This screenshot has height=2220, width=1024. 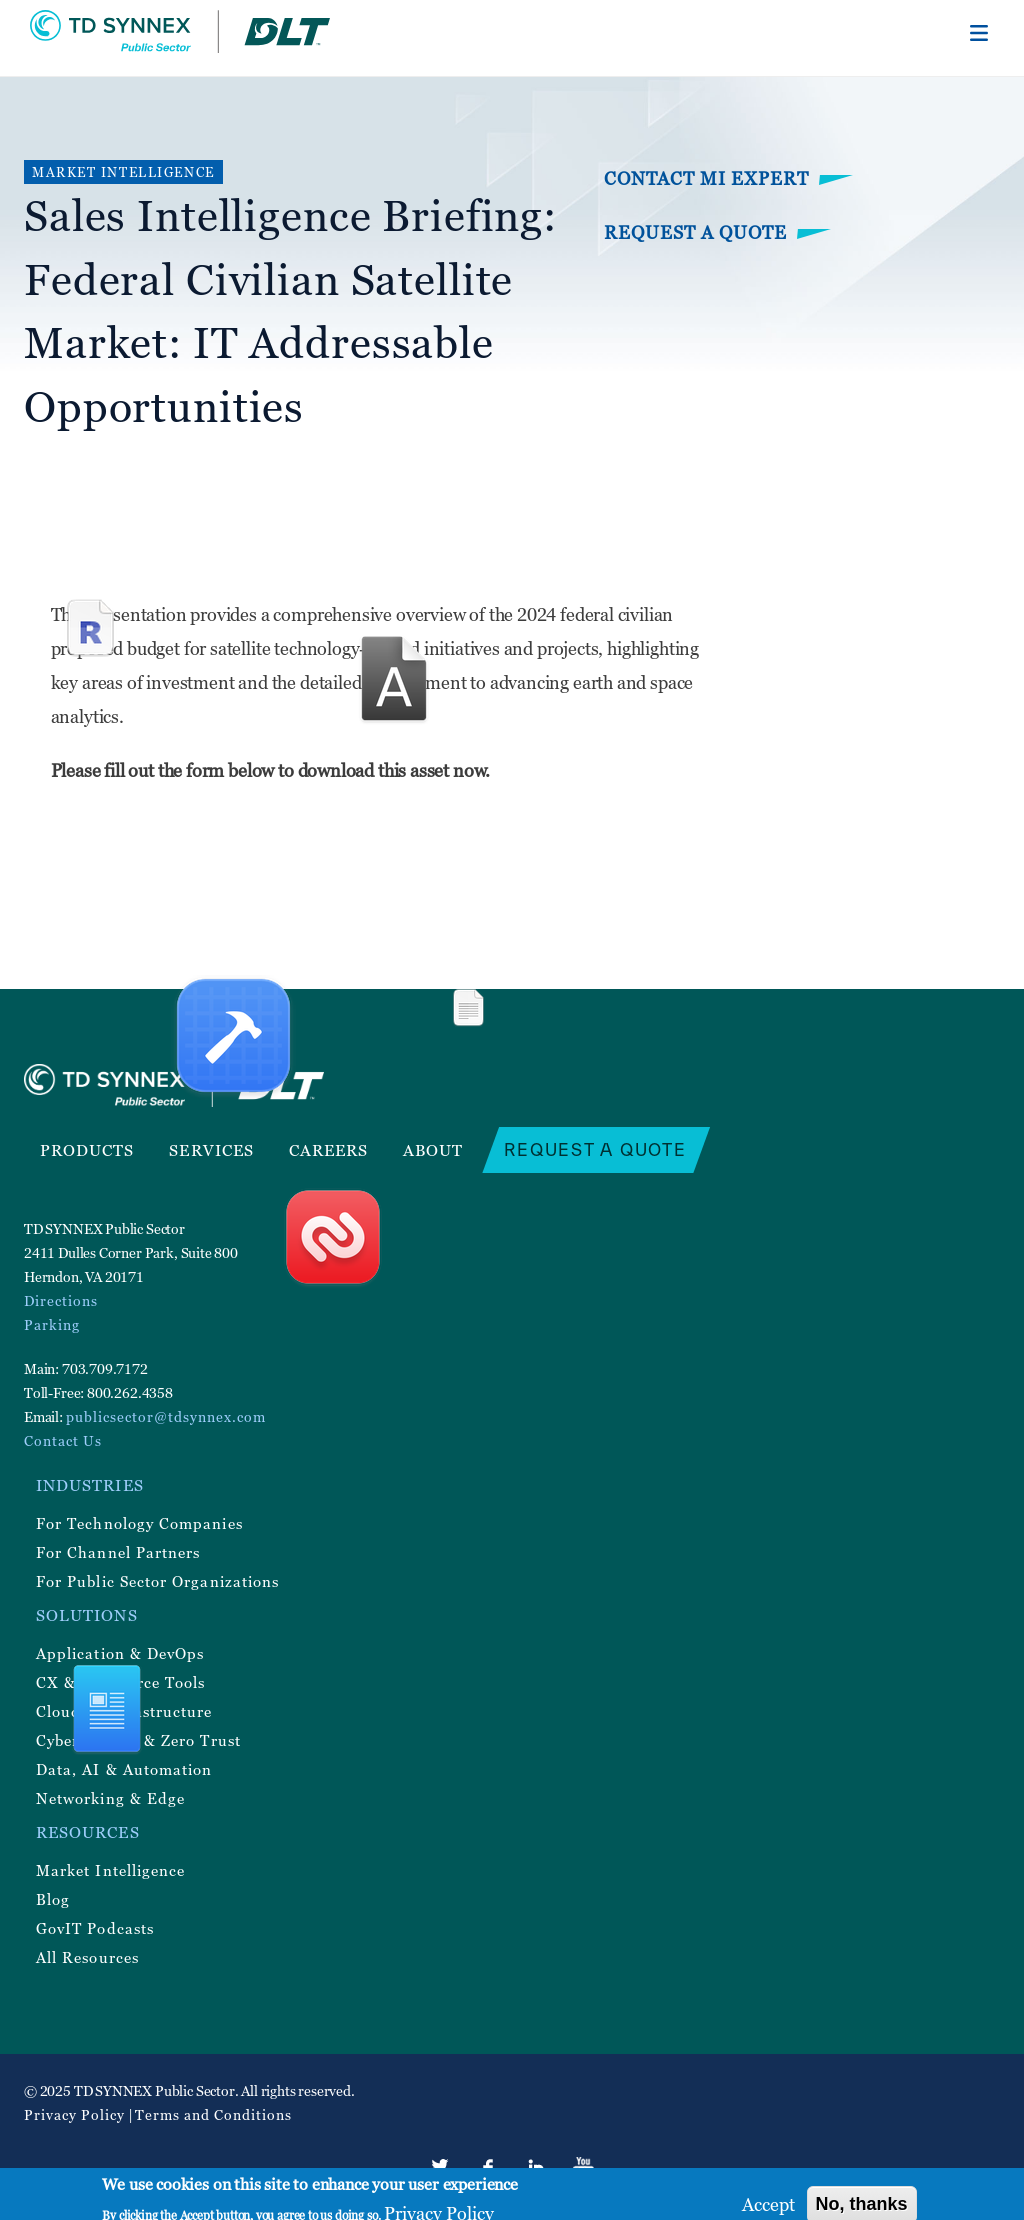 What do you see at coordinates (233, 1035) in the screenshot?
I see `open developer tools or IDE` at bounding box center [233, 1035].